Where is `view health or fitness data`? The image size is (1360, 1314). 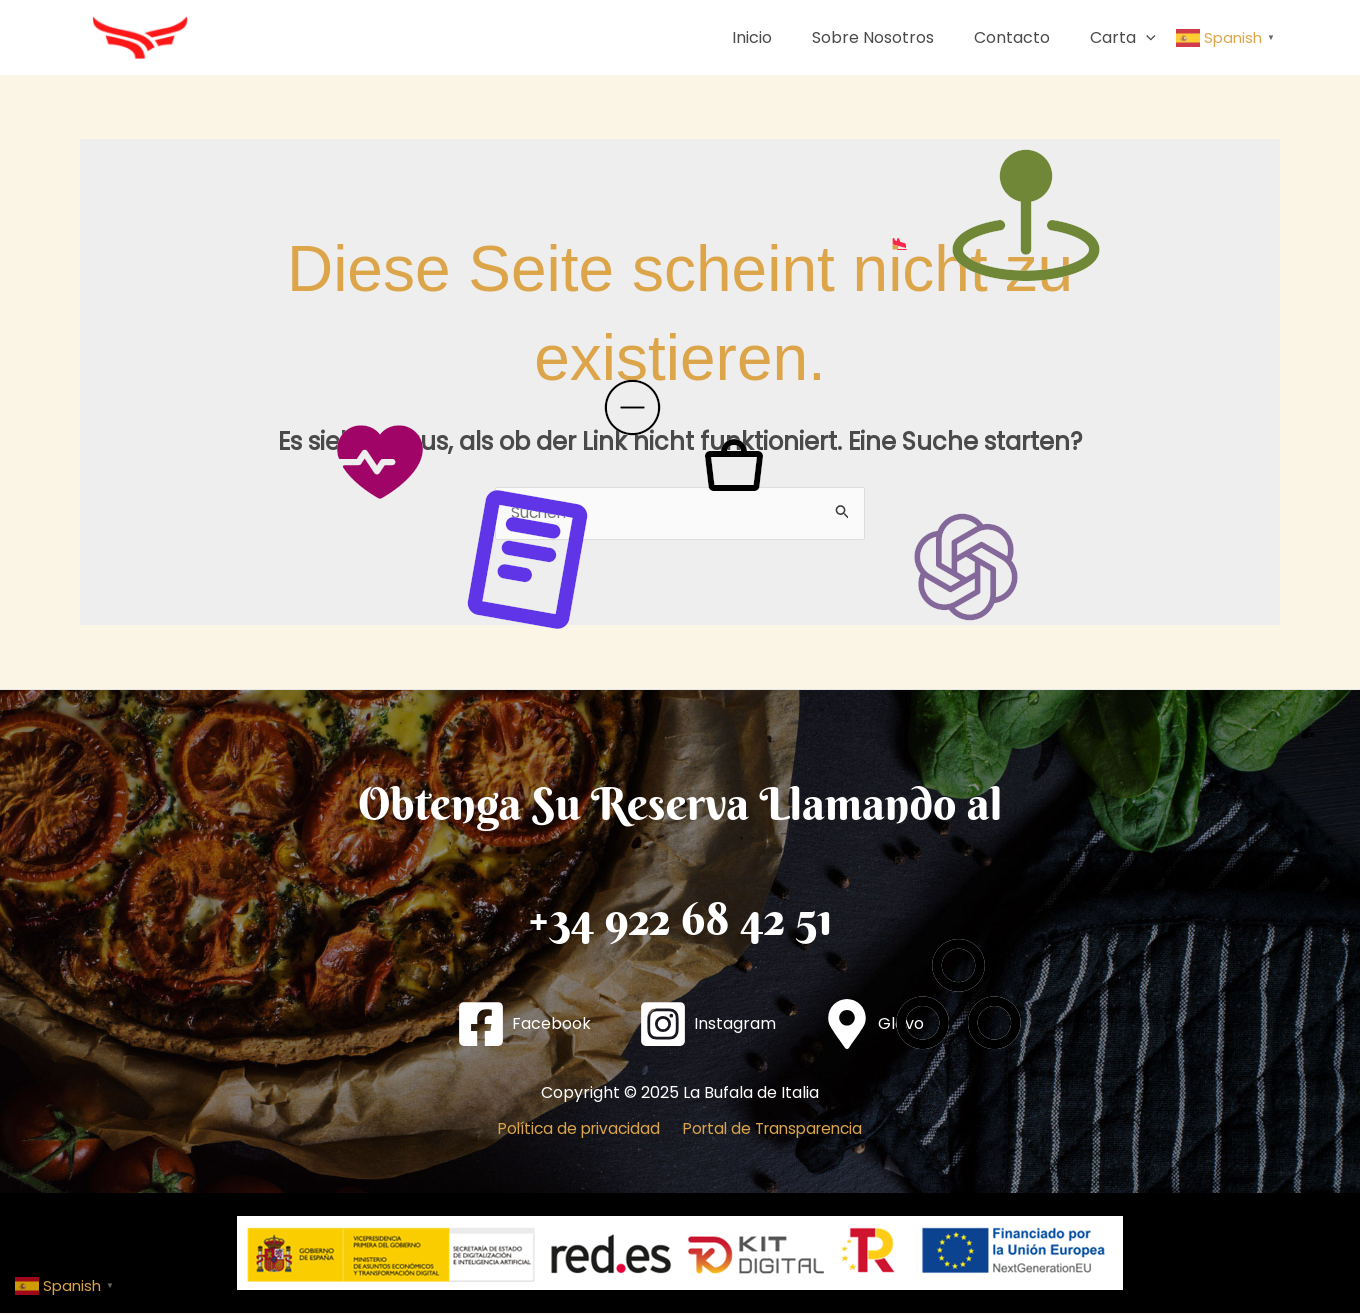
view health or fitness data is located at coordinates (380, 459).